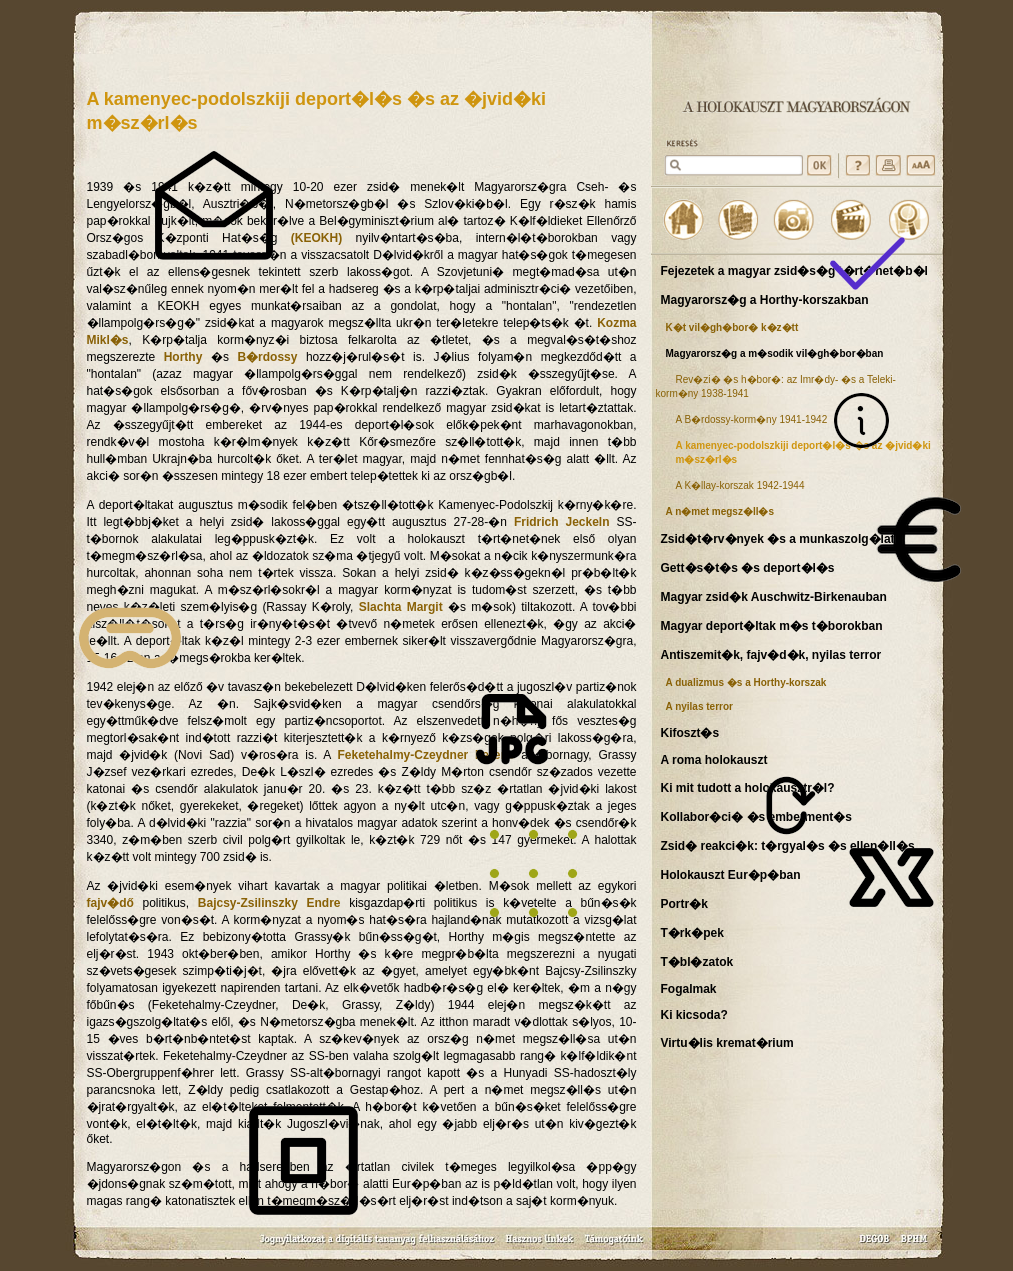 The width and height of the screenshot is (1013, 1271). I want to click on xdeep brand logo, so click(891, 877).